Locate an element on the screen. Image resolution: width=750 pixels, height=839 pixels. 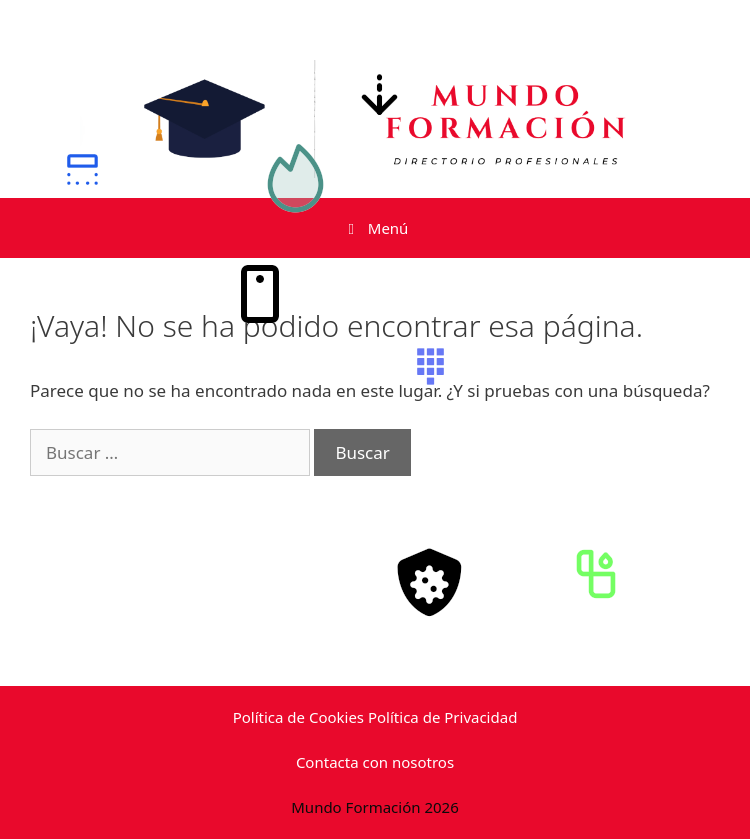
ignite or activate a feature is located at coordinates (596, 574).